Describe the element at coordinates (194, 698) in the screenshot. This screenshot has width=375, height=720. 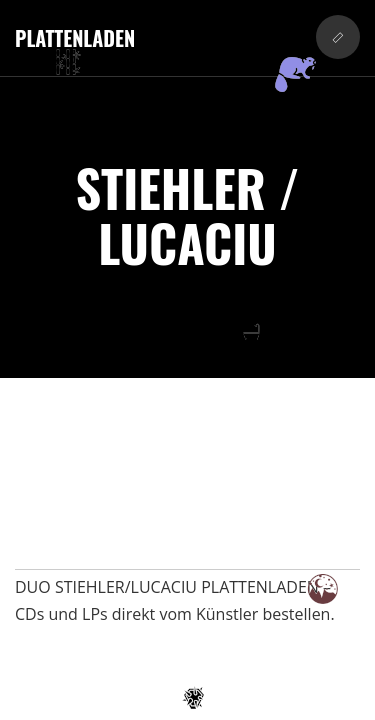
I see `activate defensive ability or shield spell` at that location.